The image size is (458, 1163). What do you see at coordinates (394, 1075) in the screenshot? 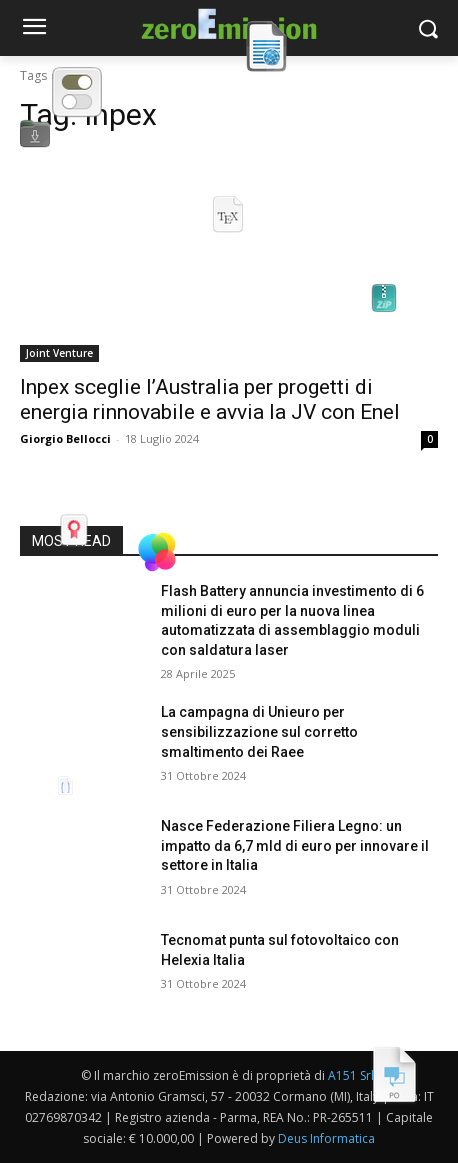
I see `a PO translation file` at bounding box center [394, 1075].